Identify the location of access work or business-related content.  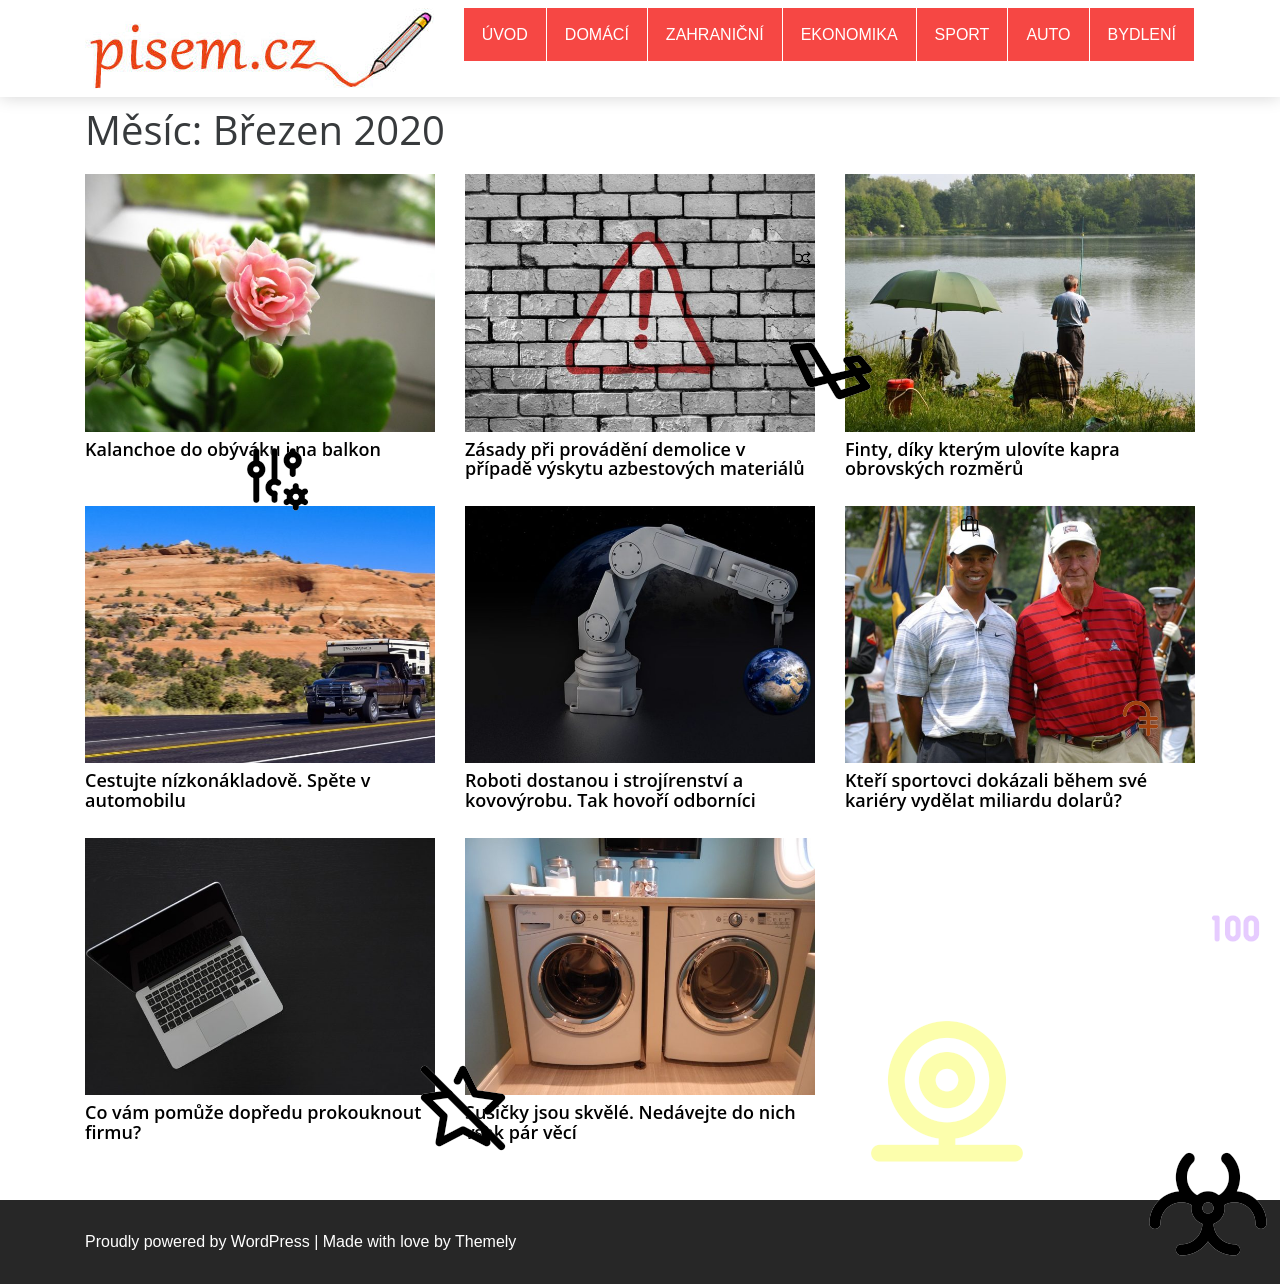
(969, 523).